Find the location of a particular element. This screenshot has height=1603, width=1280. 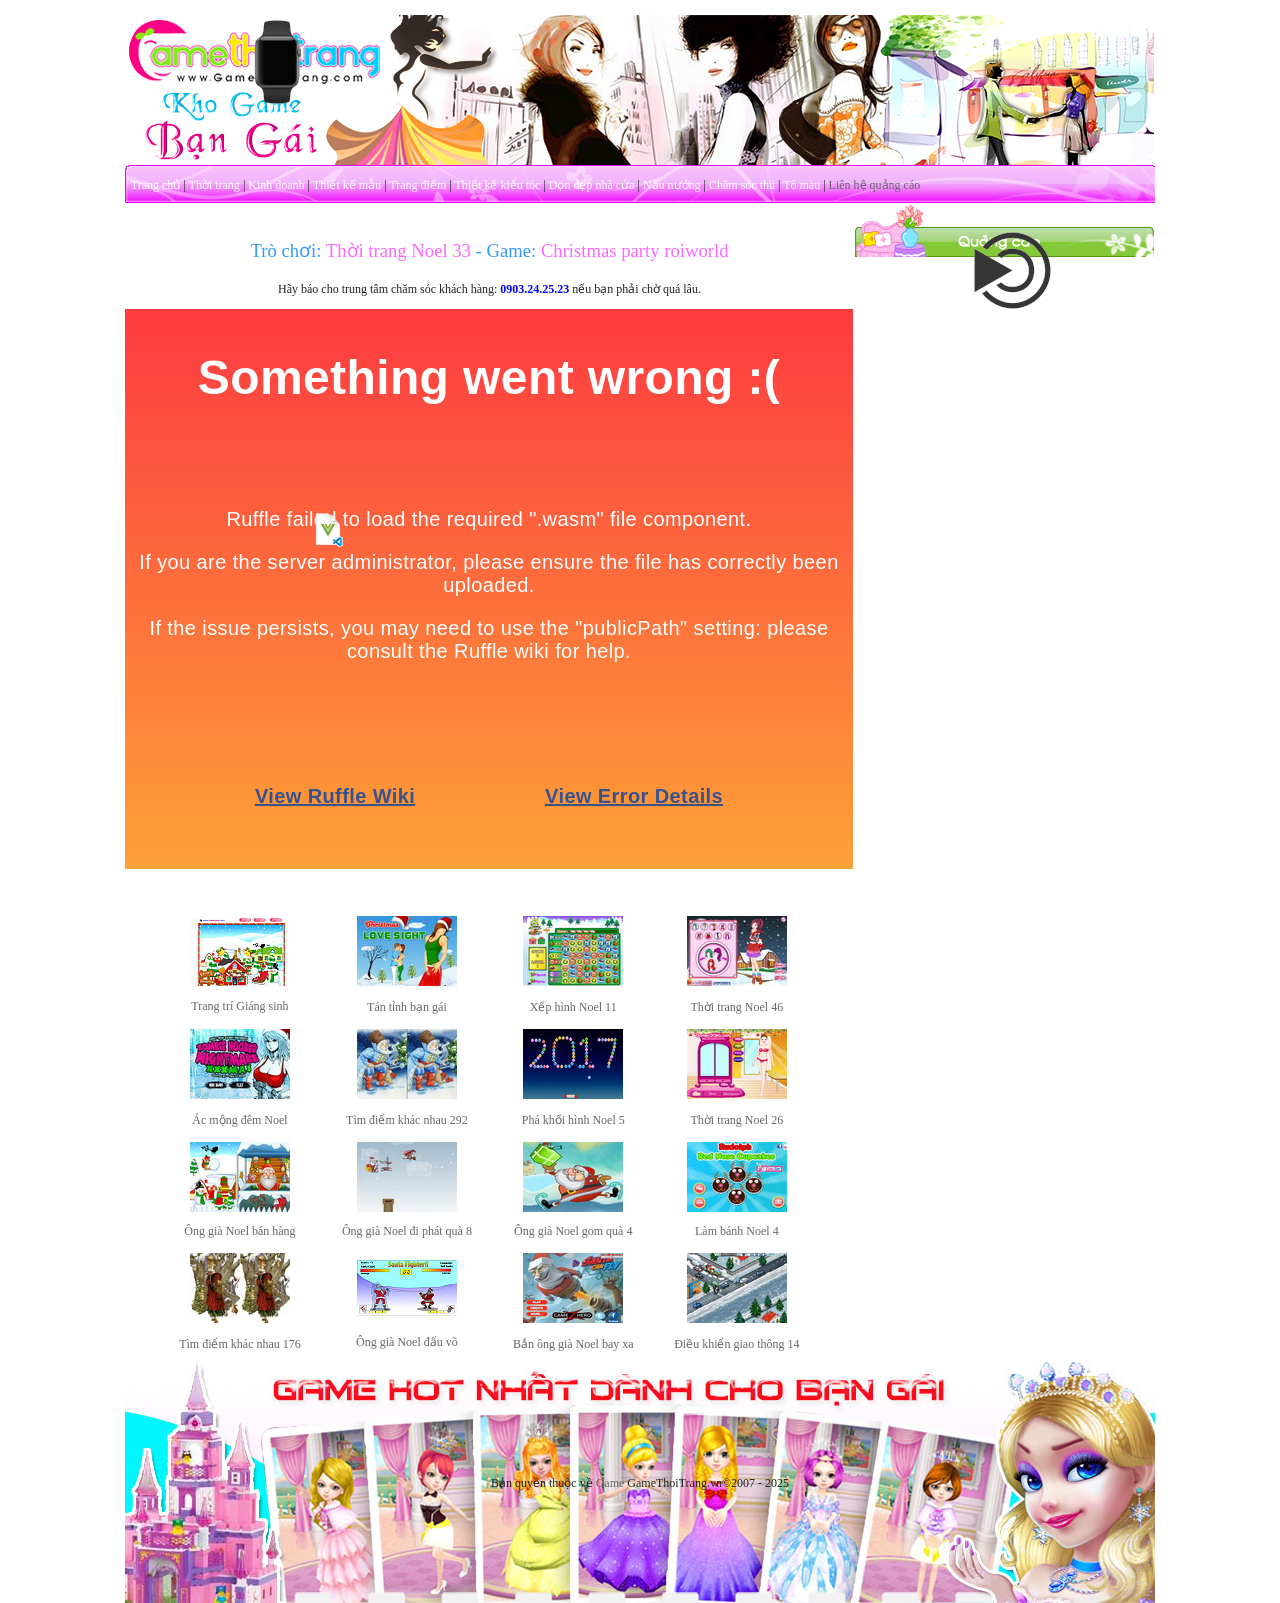

open a Vue.js file in Visual Studio Code is located at coordinates (328, 530).